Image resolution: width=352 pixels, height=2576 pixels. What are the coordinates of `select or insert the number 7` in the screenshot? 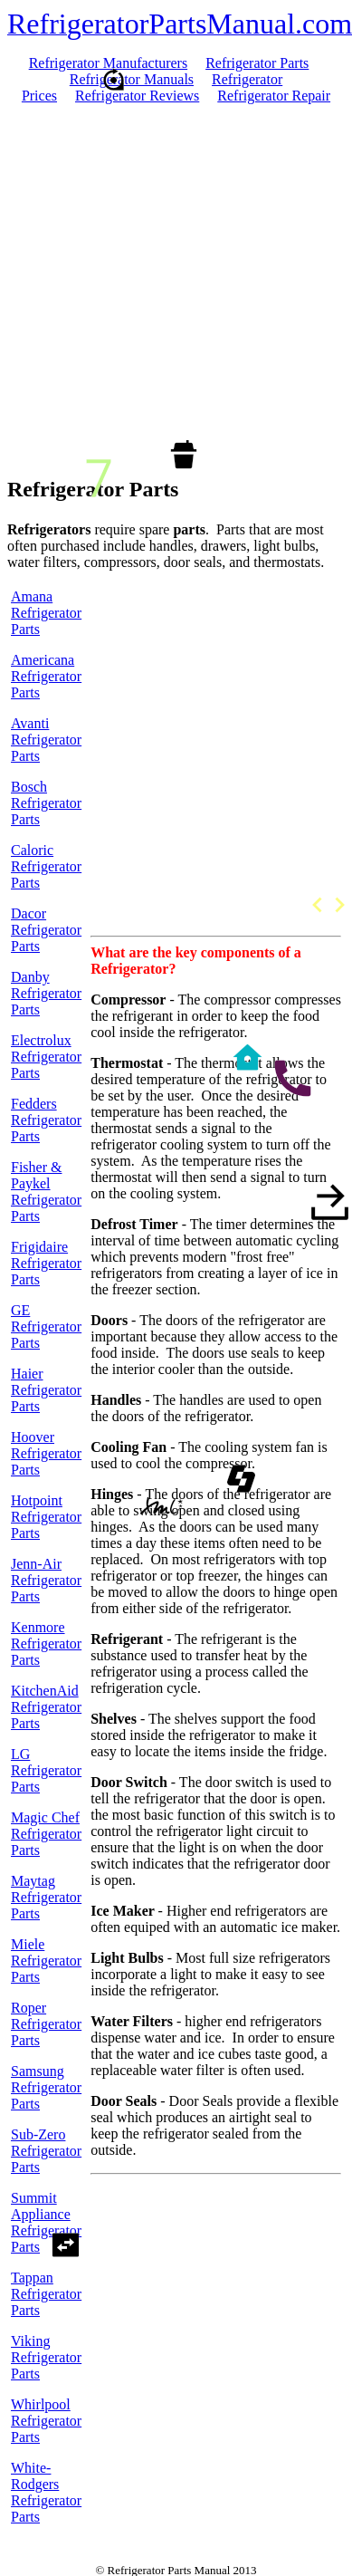 It's located at (98, 478).